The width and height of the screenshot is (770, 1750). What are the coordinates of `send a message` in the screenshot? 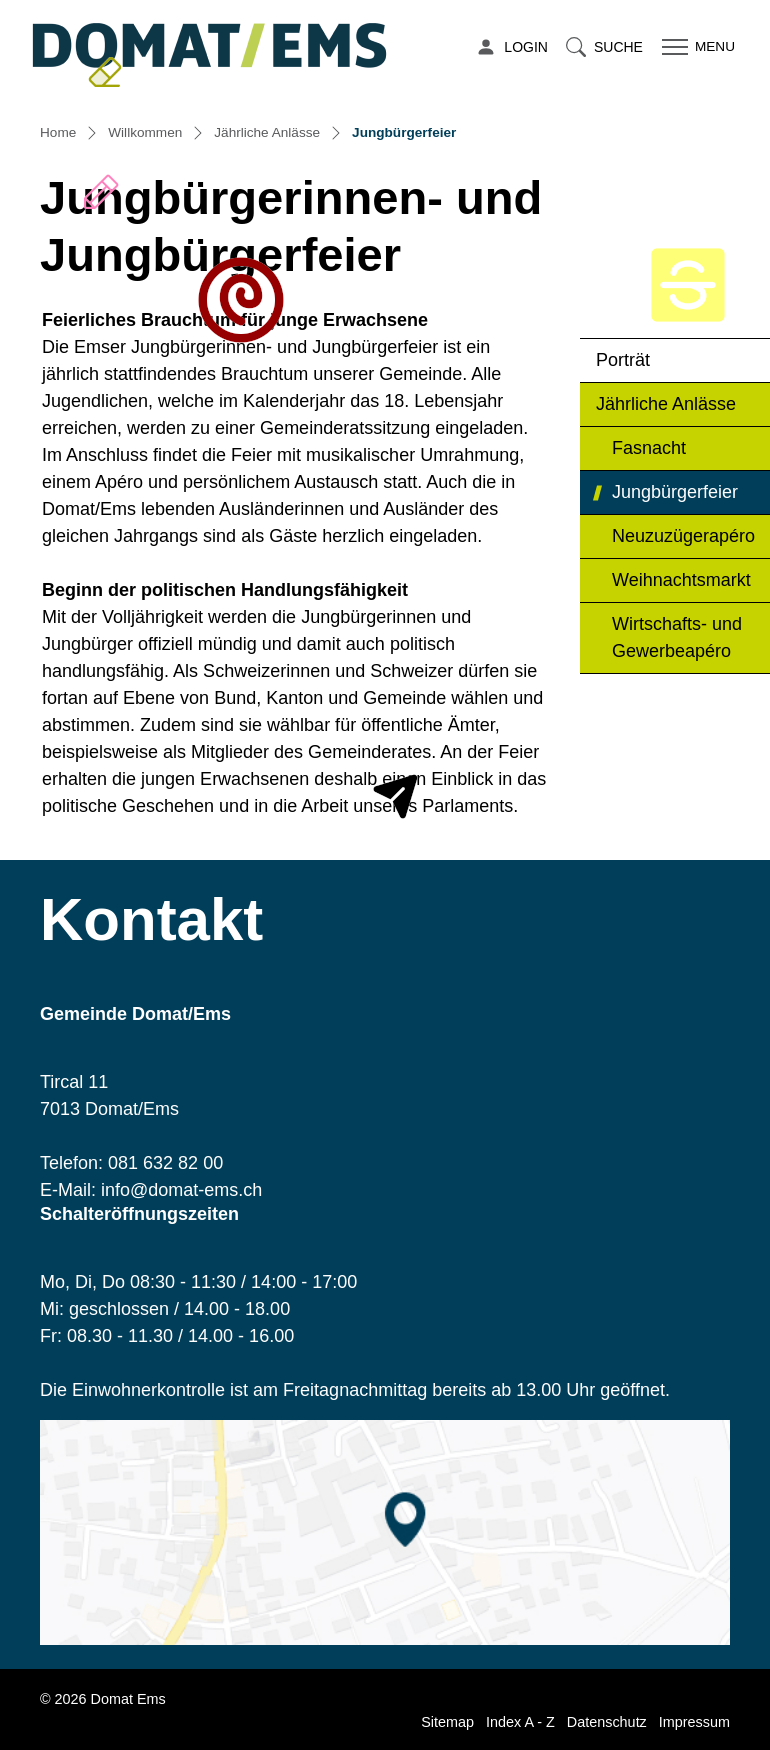 It's located at (397, 795).